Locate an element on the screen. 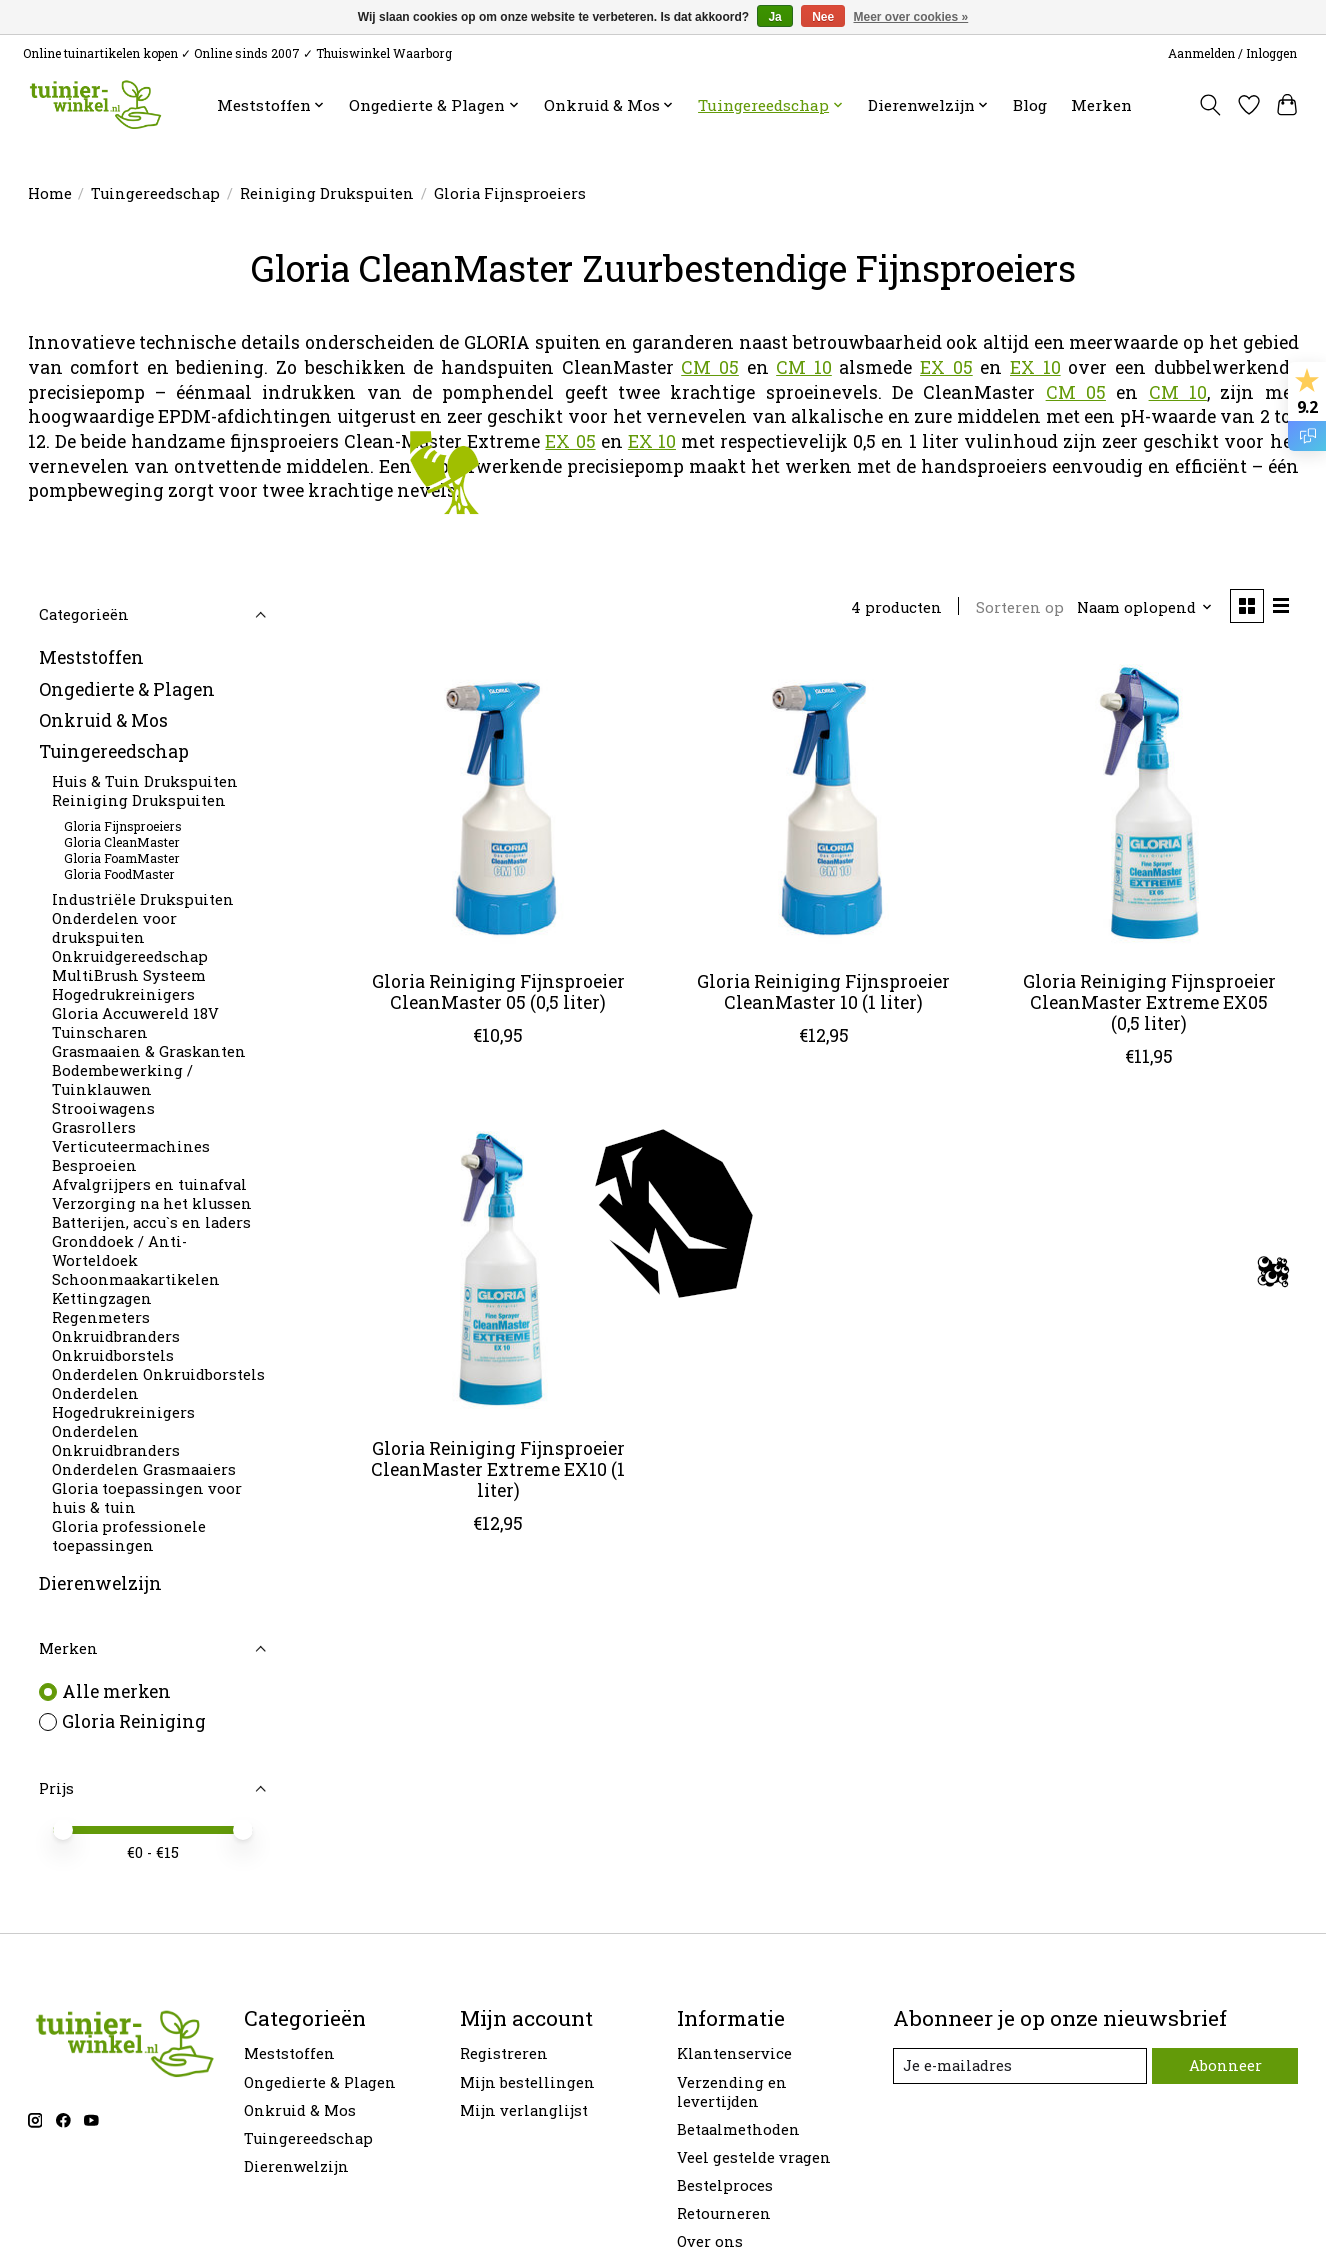 The width and height of the screenshot is (1326, 2264). represents a rock or stone resource in a game is located at coordinates (673, 1213).